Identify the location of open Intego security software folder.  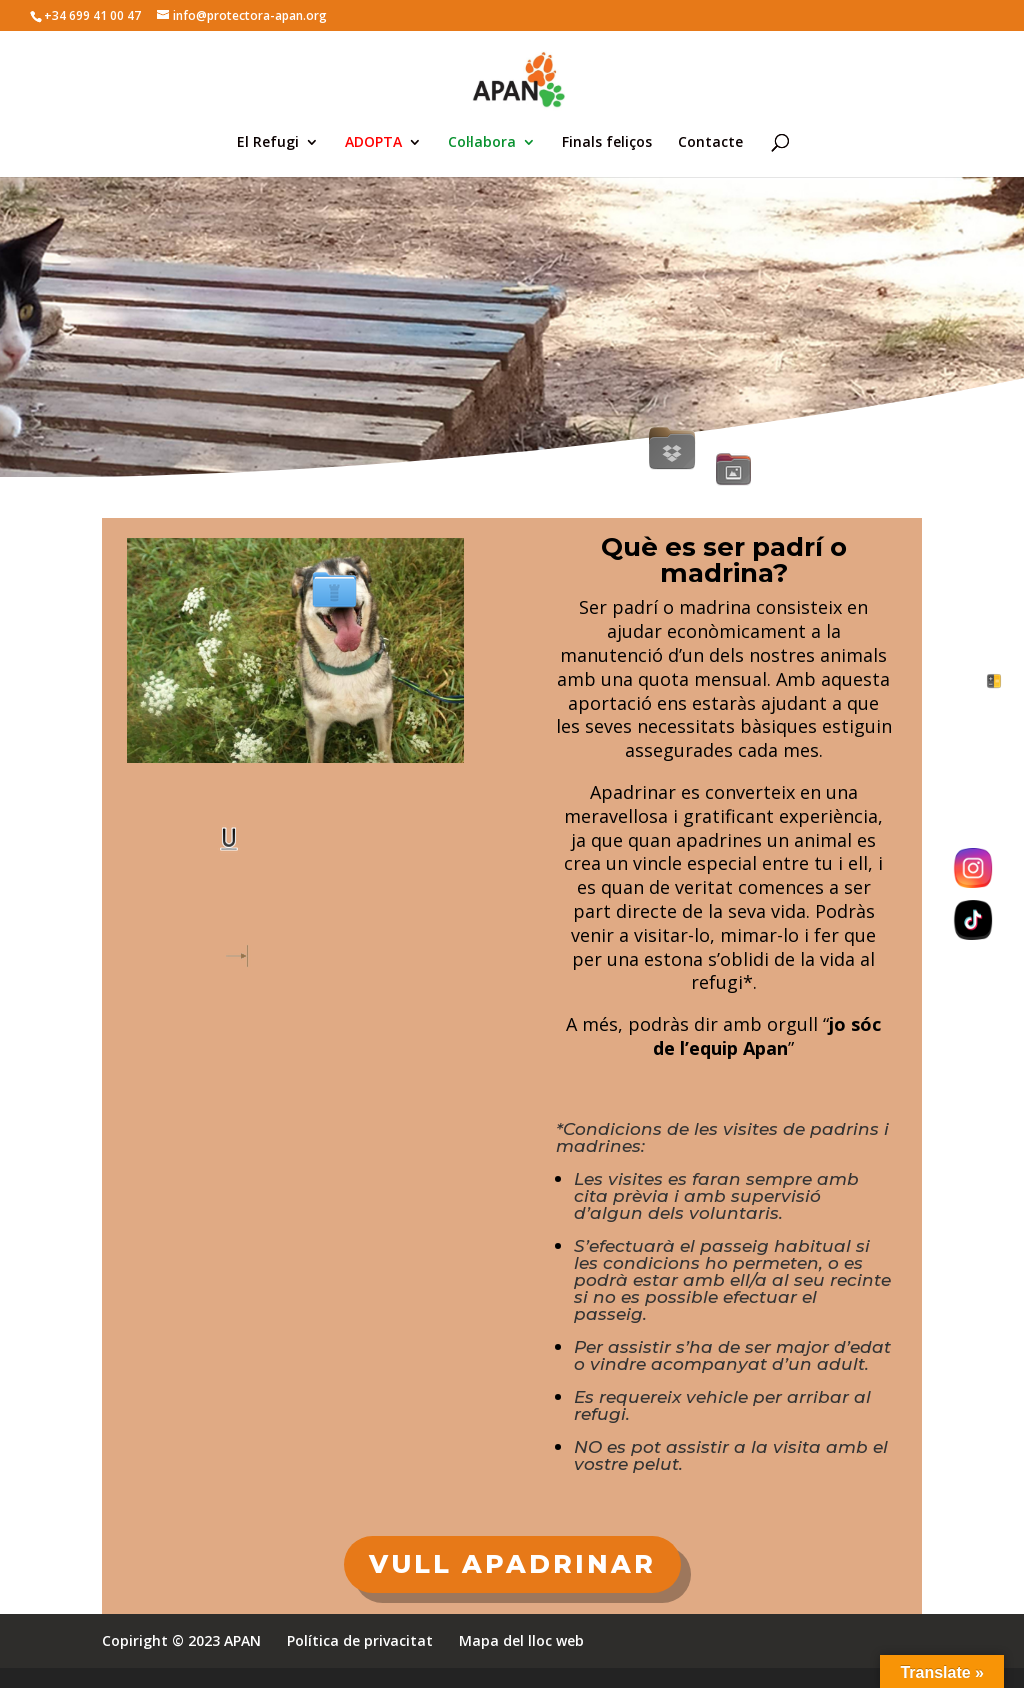
(334, 589).